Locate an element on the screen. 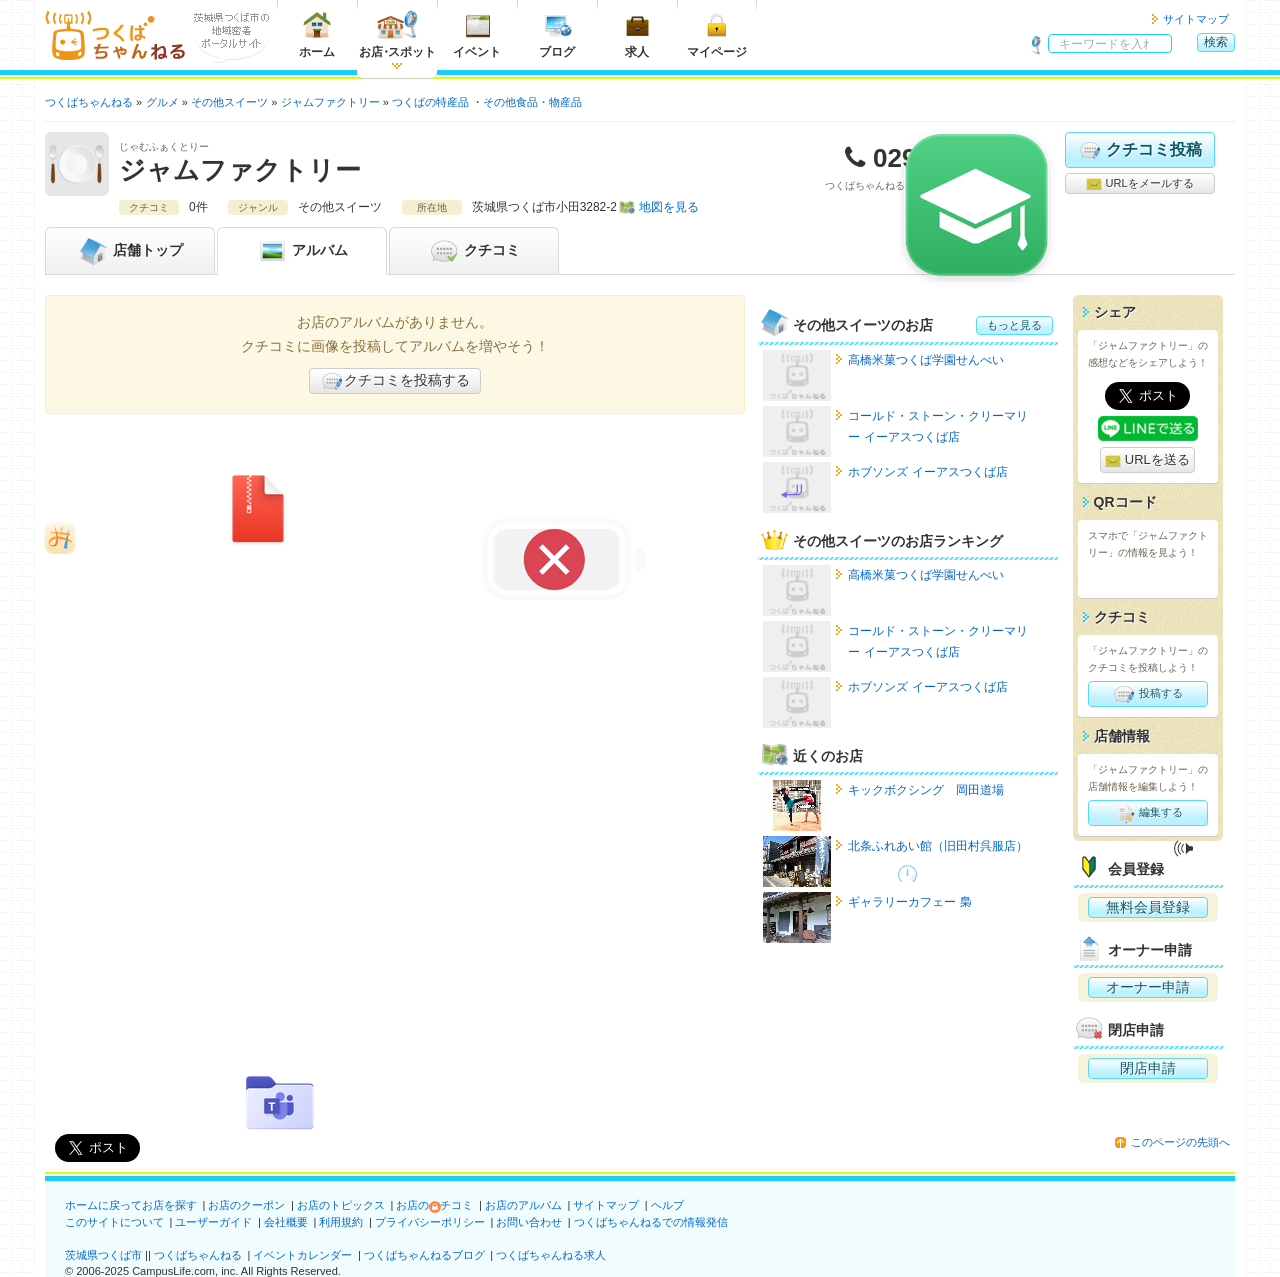 The width and height of the screenshot is (1280, 1277). adjust speaker volume settings is located at coordinates (1183, 848).